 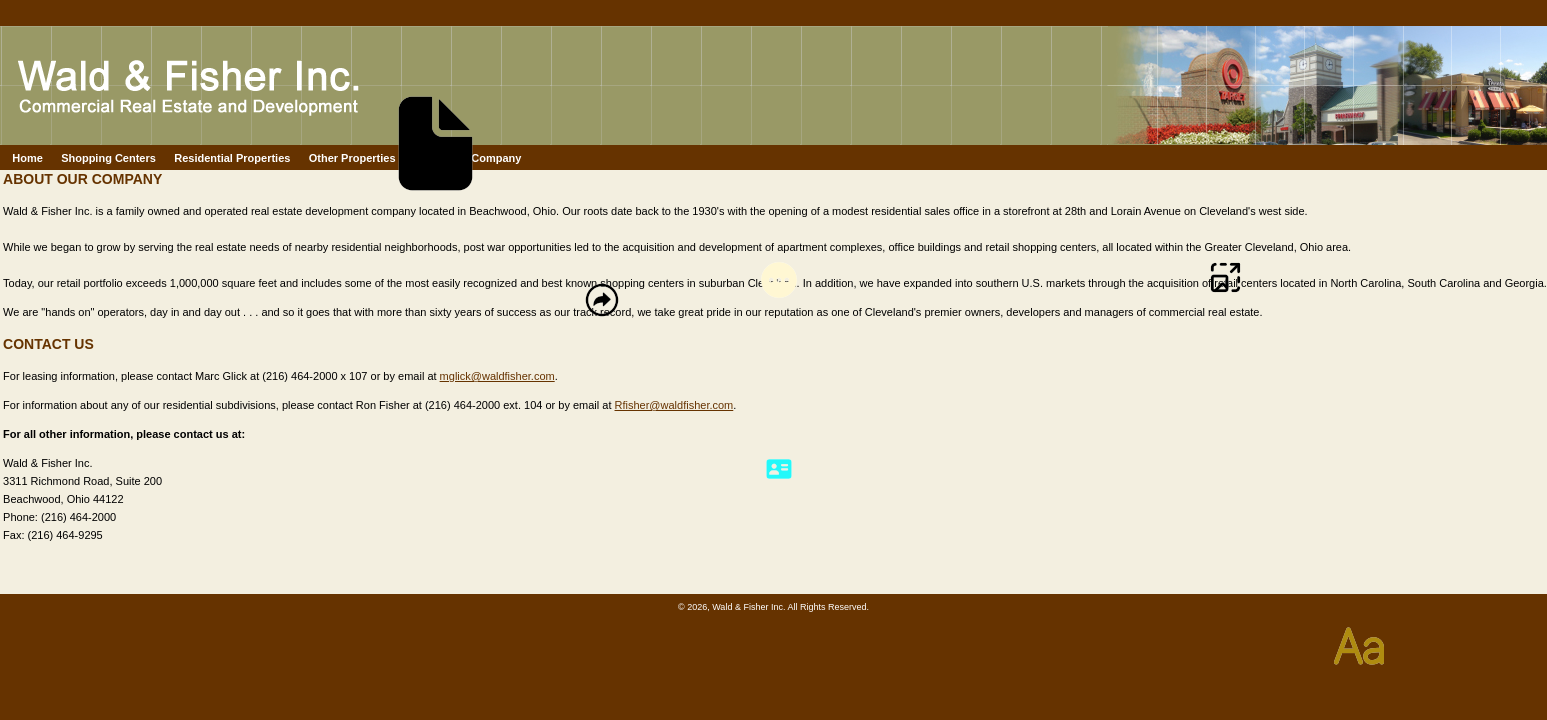 I want to click on access more options or actions, so click(x=779, y=280).